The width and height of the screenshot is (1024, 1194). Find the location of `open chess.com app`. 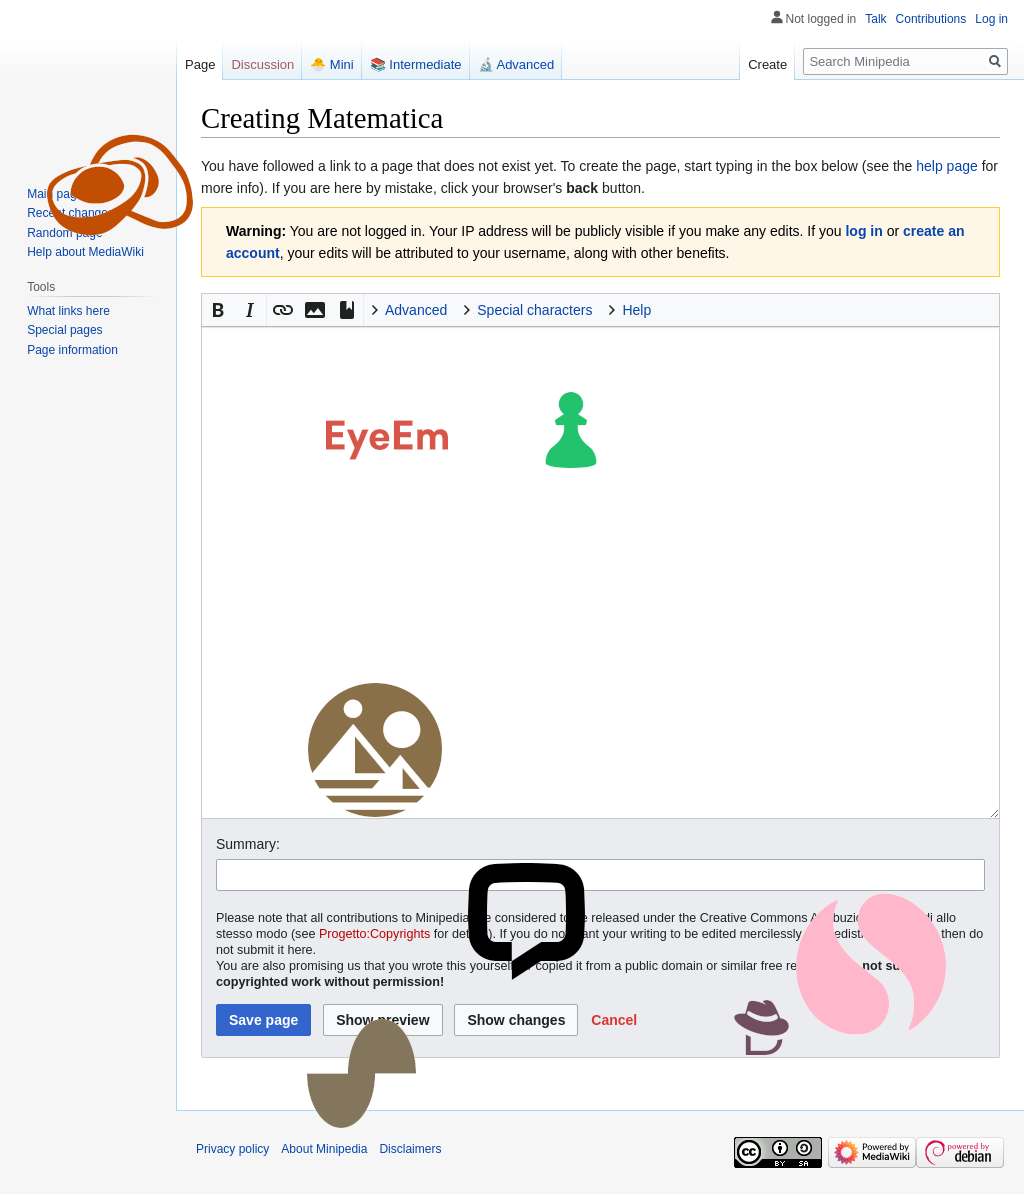

open chess.com app is located at coordinates (571, 430).